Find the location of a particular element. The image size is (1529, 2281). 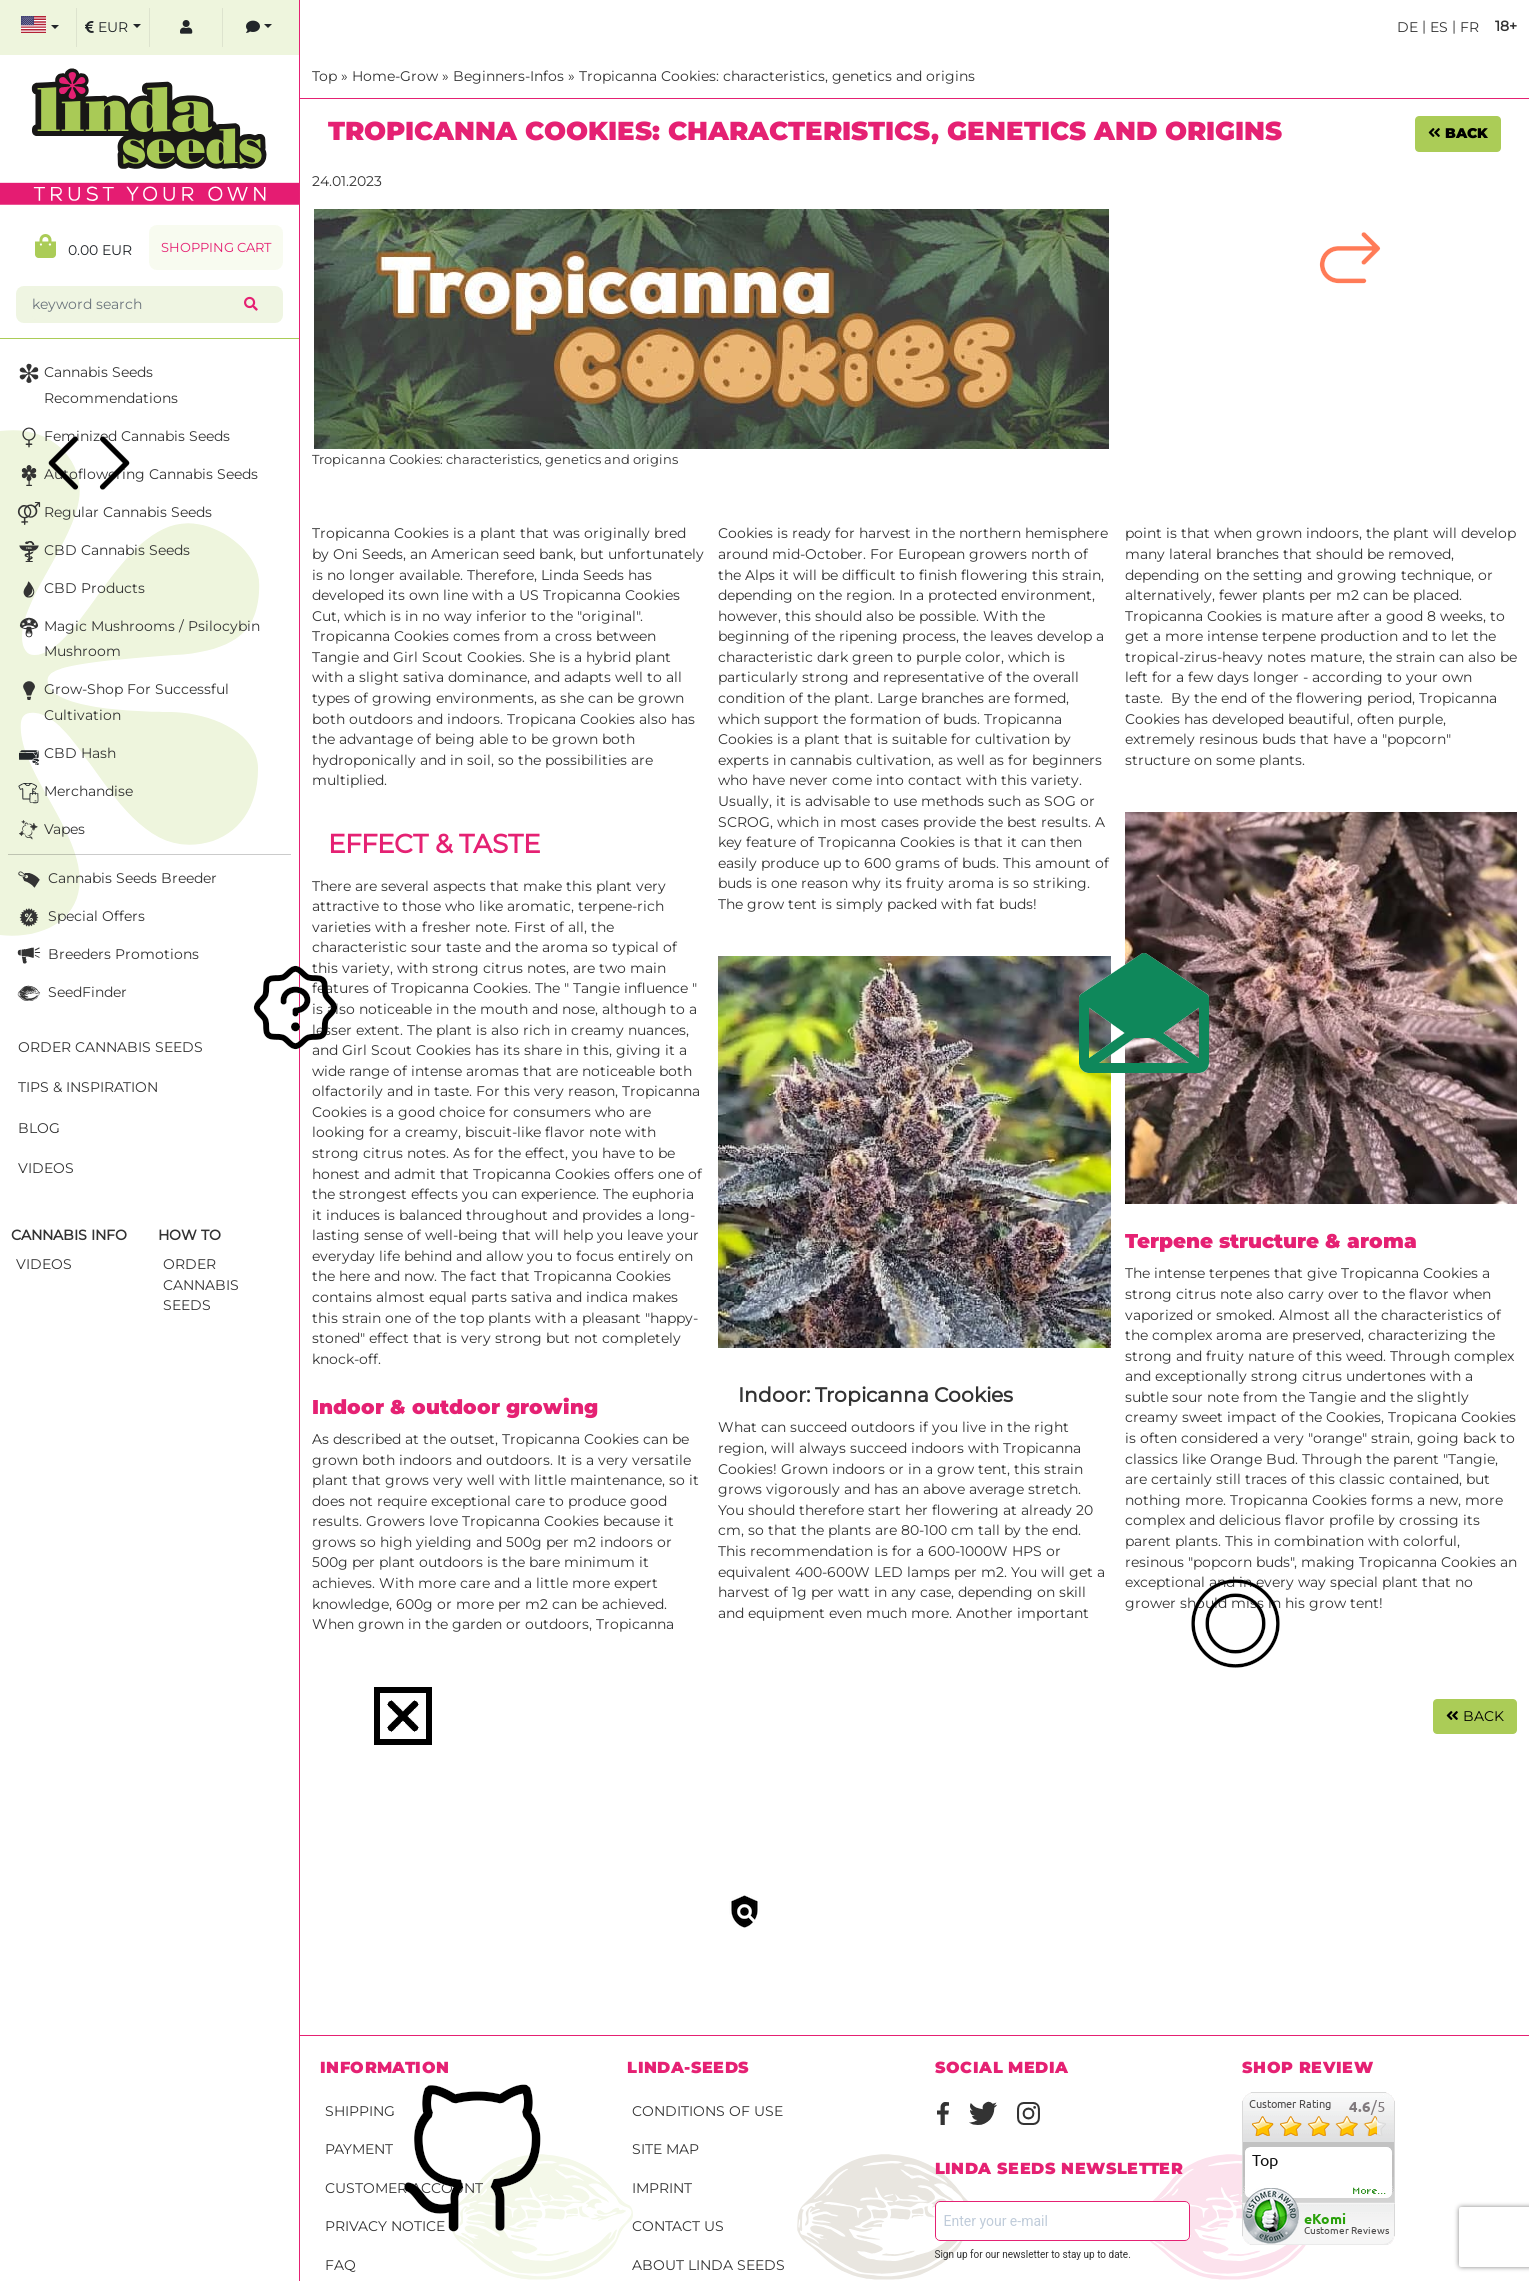

access help or FAQ section is located at coordinates (295, 1007).